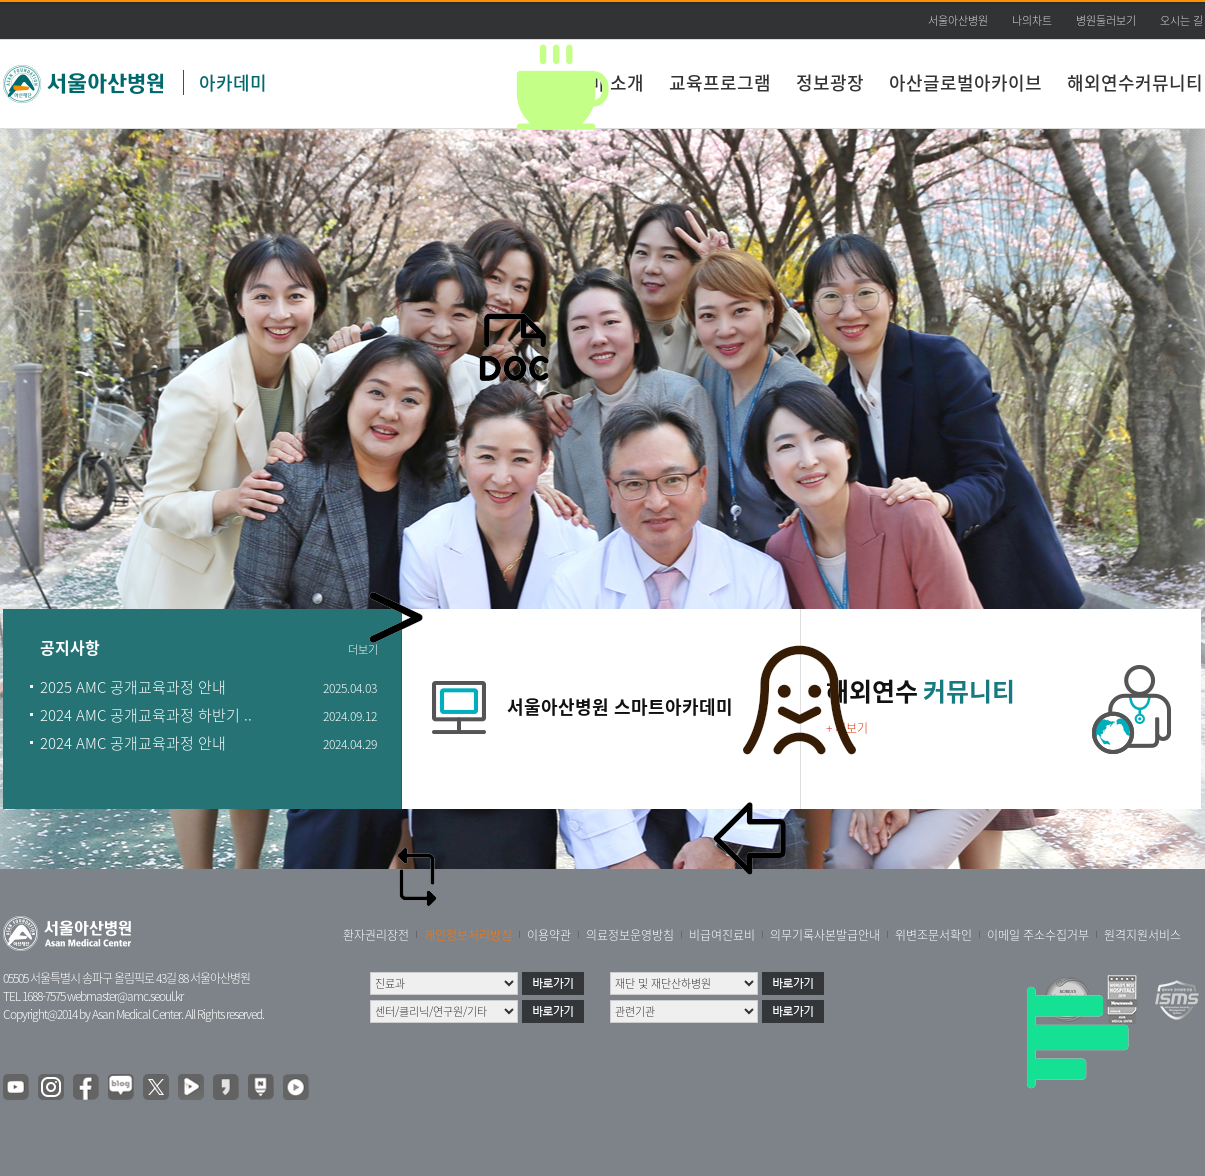 The image size is (1205, 1176). What do you see at coordinates (799, 706) in the screenshot?
I see `indicates linux operating system compatibility` at bounding box center [799, 706].